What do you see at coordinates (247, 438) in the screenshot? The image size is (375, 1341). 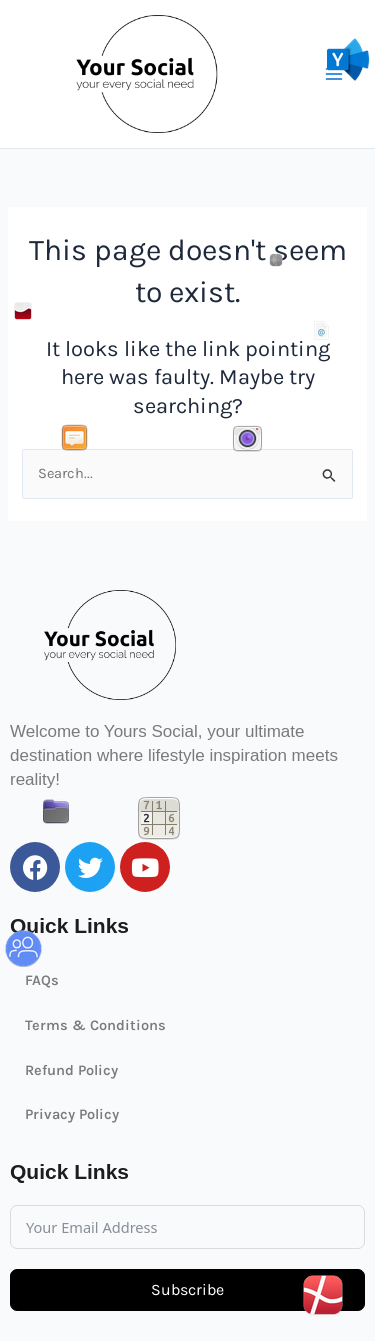 I see `open webcamoid camera application` at bounding box center [247, 438].